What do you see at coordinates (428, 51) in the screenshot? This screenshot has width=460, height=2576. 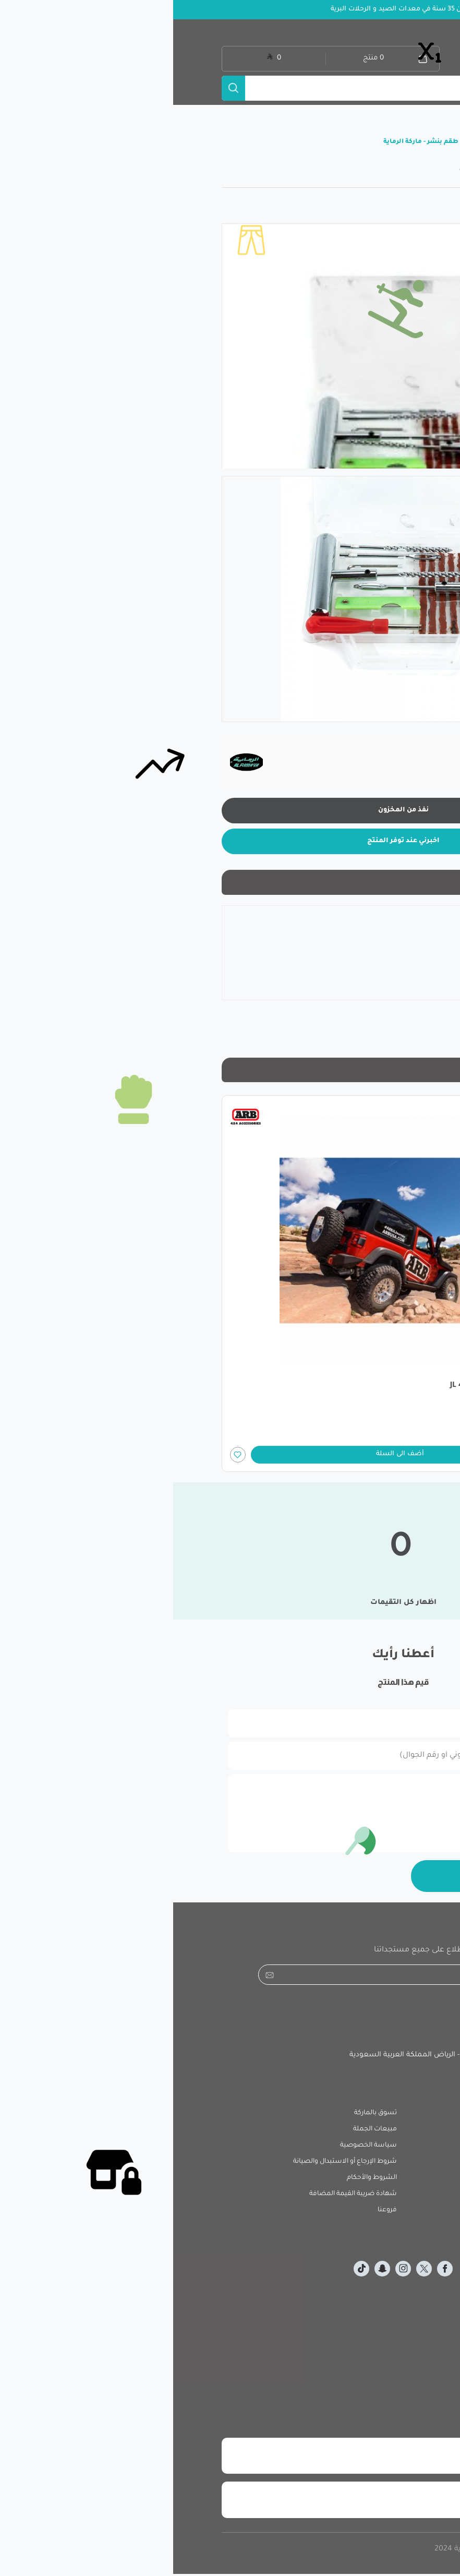 I see `format text as subscript` at bounding box center [428, 51].